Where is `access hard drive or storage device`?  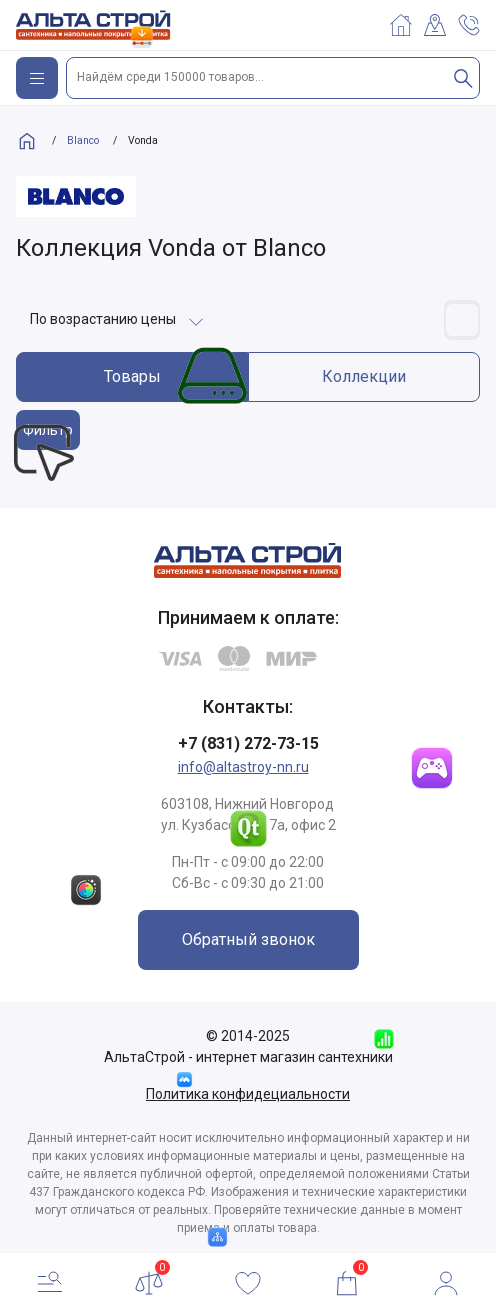 access hard drive or storage device is located at coordinates (212, 373).